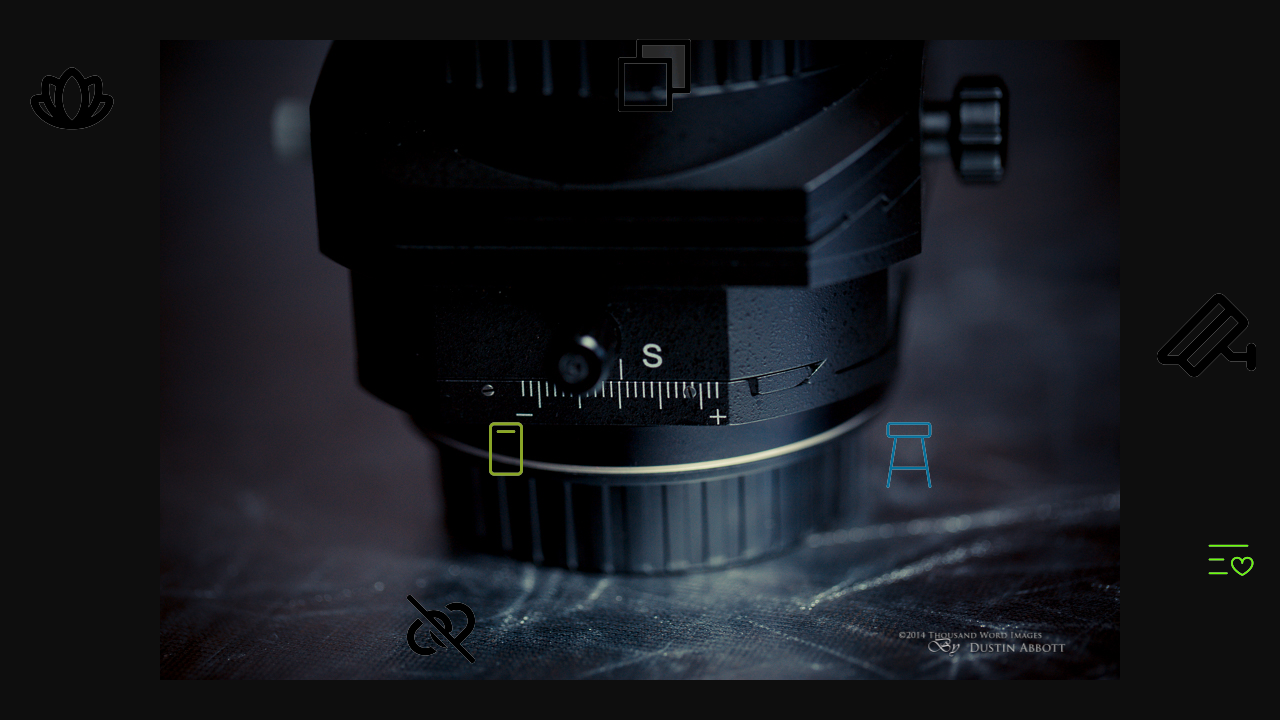 The image size is (1280, 720). Describe the element at coordinates (1228, 559) in the screenshot. I see `view your favorites list` at that location.